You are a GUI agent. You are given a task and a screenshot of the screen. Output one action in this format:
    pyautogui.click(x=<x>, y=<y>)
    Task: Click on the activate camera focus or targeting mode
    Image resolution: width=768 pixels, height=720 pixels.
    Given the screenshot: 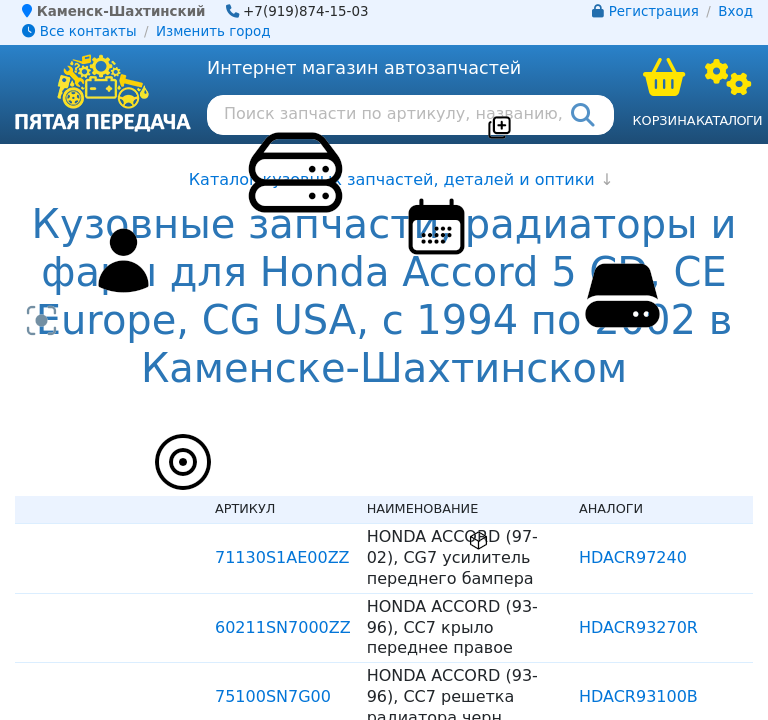 What is the action you would take?
    pyautogui.click(x=41, y=320)
    